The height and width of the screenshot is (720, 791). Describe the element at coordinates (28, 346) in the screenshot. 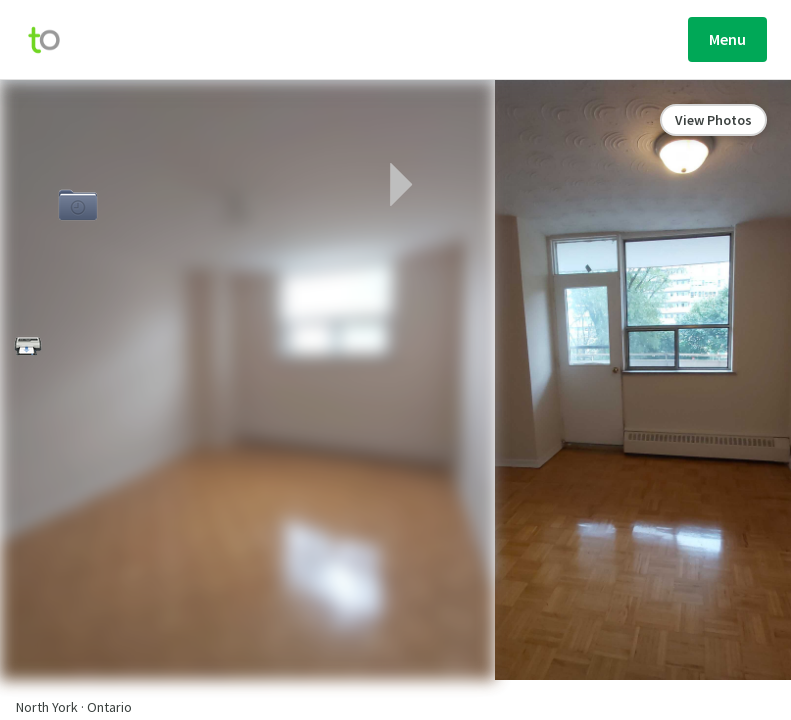

I see `indicates a document is currently printing` at that location.